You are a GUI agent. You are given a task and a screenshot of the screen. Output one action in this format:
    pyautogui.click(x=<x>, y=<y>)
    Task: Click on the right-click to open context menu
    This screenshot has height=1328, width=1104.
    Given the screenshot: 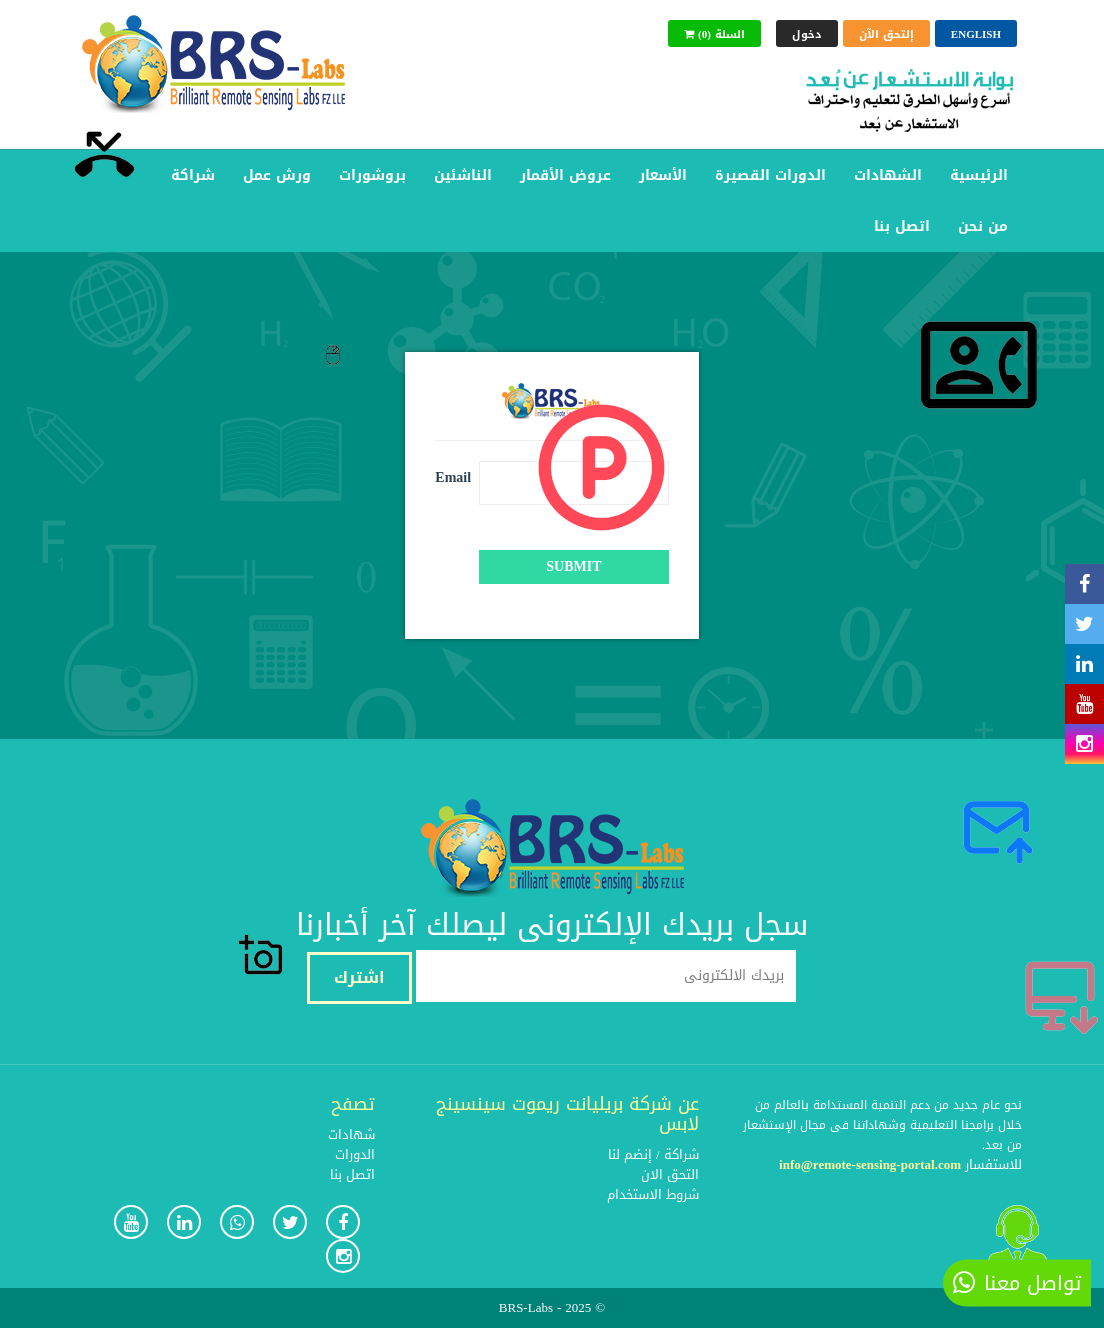 What is the action you would take?
    pyautogui.click(x=333, y=355)
    